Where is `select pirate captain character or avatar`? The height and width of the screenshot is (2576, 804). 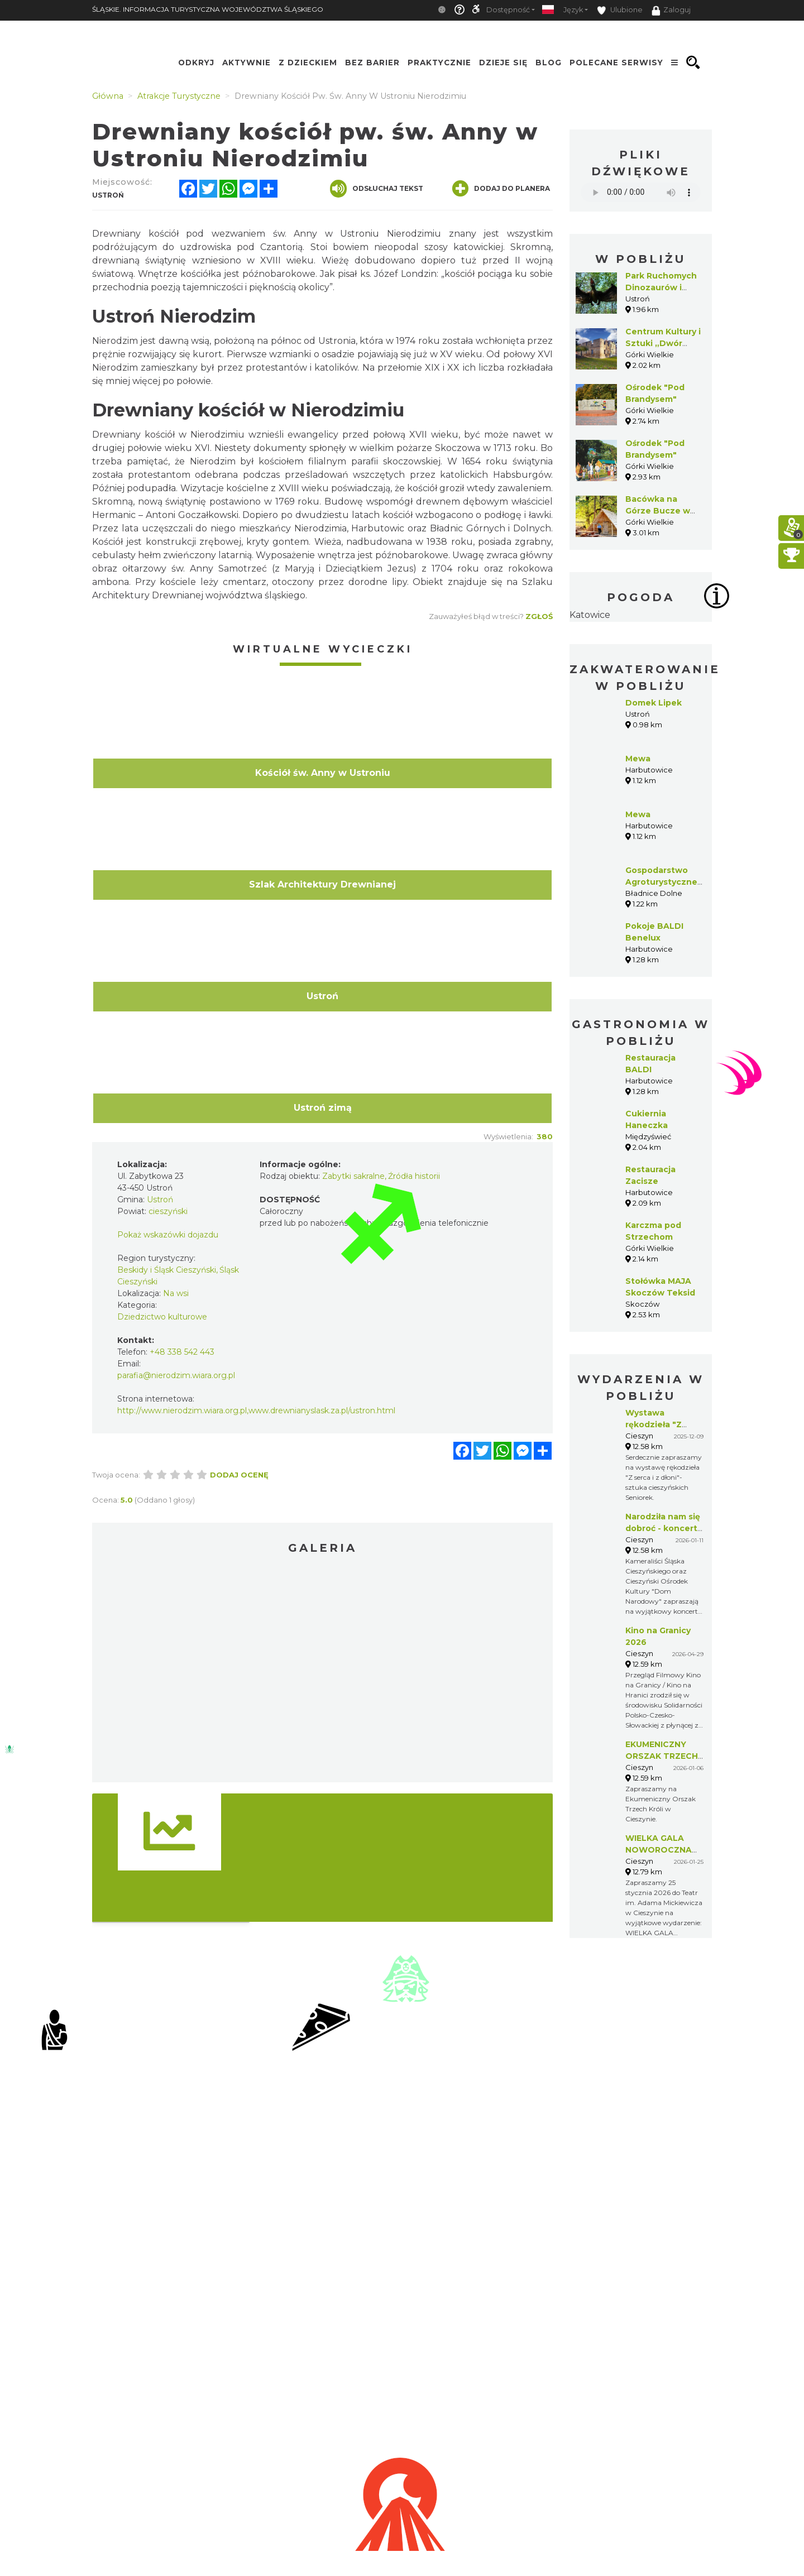
select pirate captain character or avatar is located at coordinates (406, 1979).